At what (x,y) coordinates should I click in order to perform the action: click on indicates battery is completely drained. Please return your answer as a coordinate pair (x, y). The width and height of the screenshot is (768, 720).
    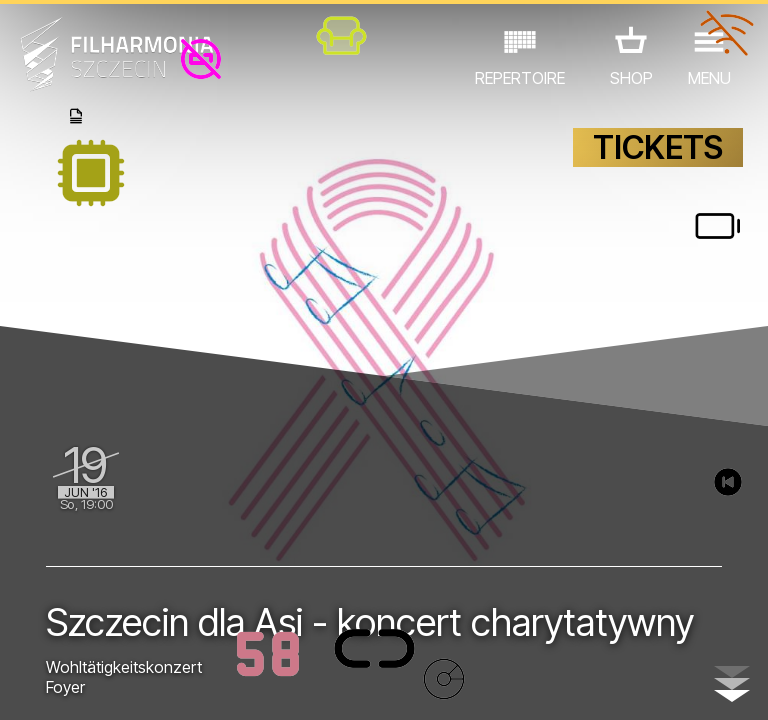
    Looking at the image, I should click on (717, 226).